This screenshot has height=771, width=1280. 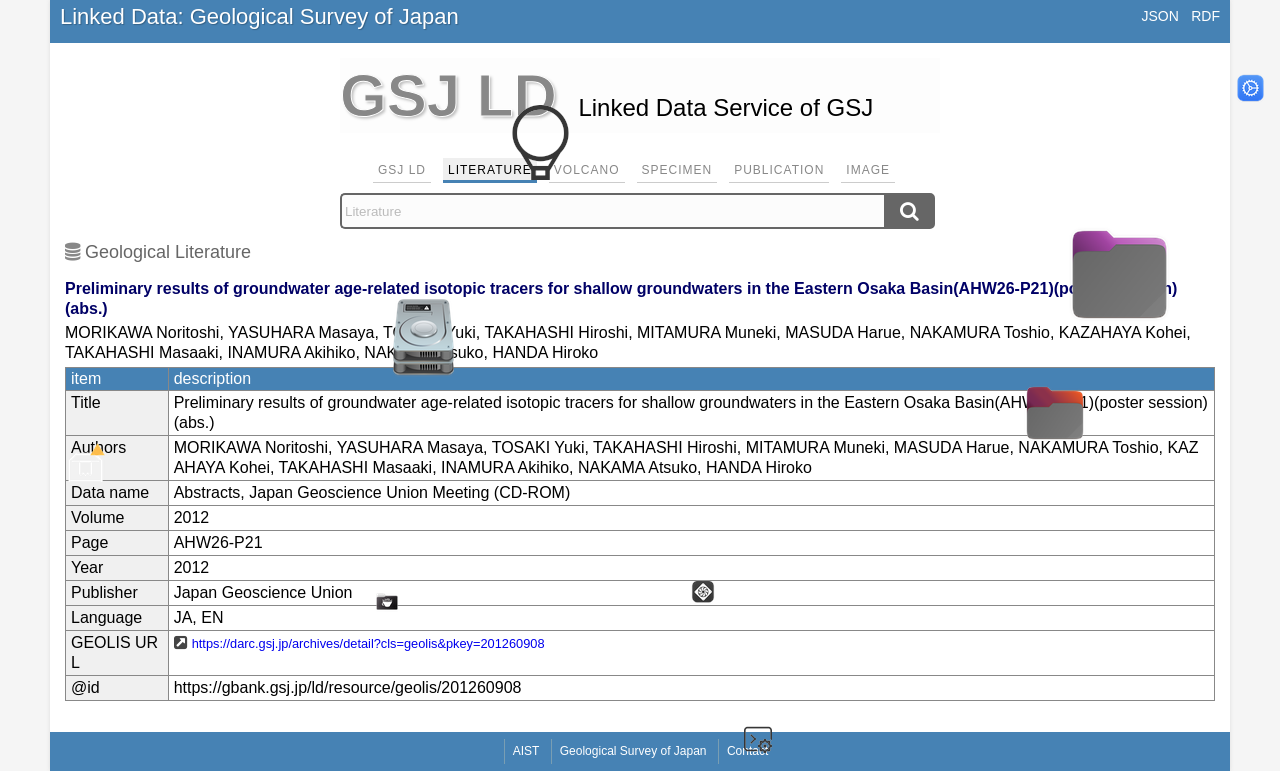 What do you see at coordinates (387, 602) in the screenshot?
I see `folder containing coffeescript project files` at bounding box center [387, 602].